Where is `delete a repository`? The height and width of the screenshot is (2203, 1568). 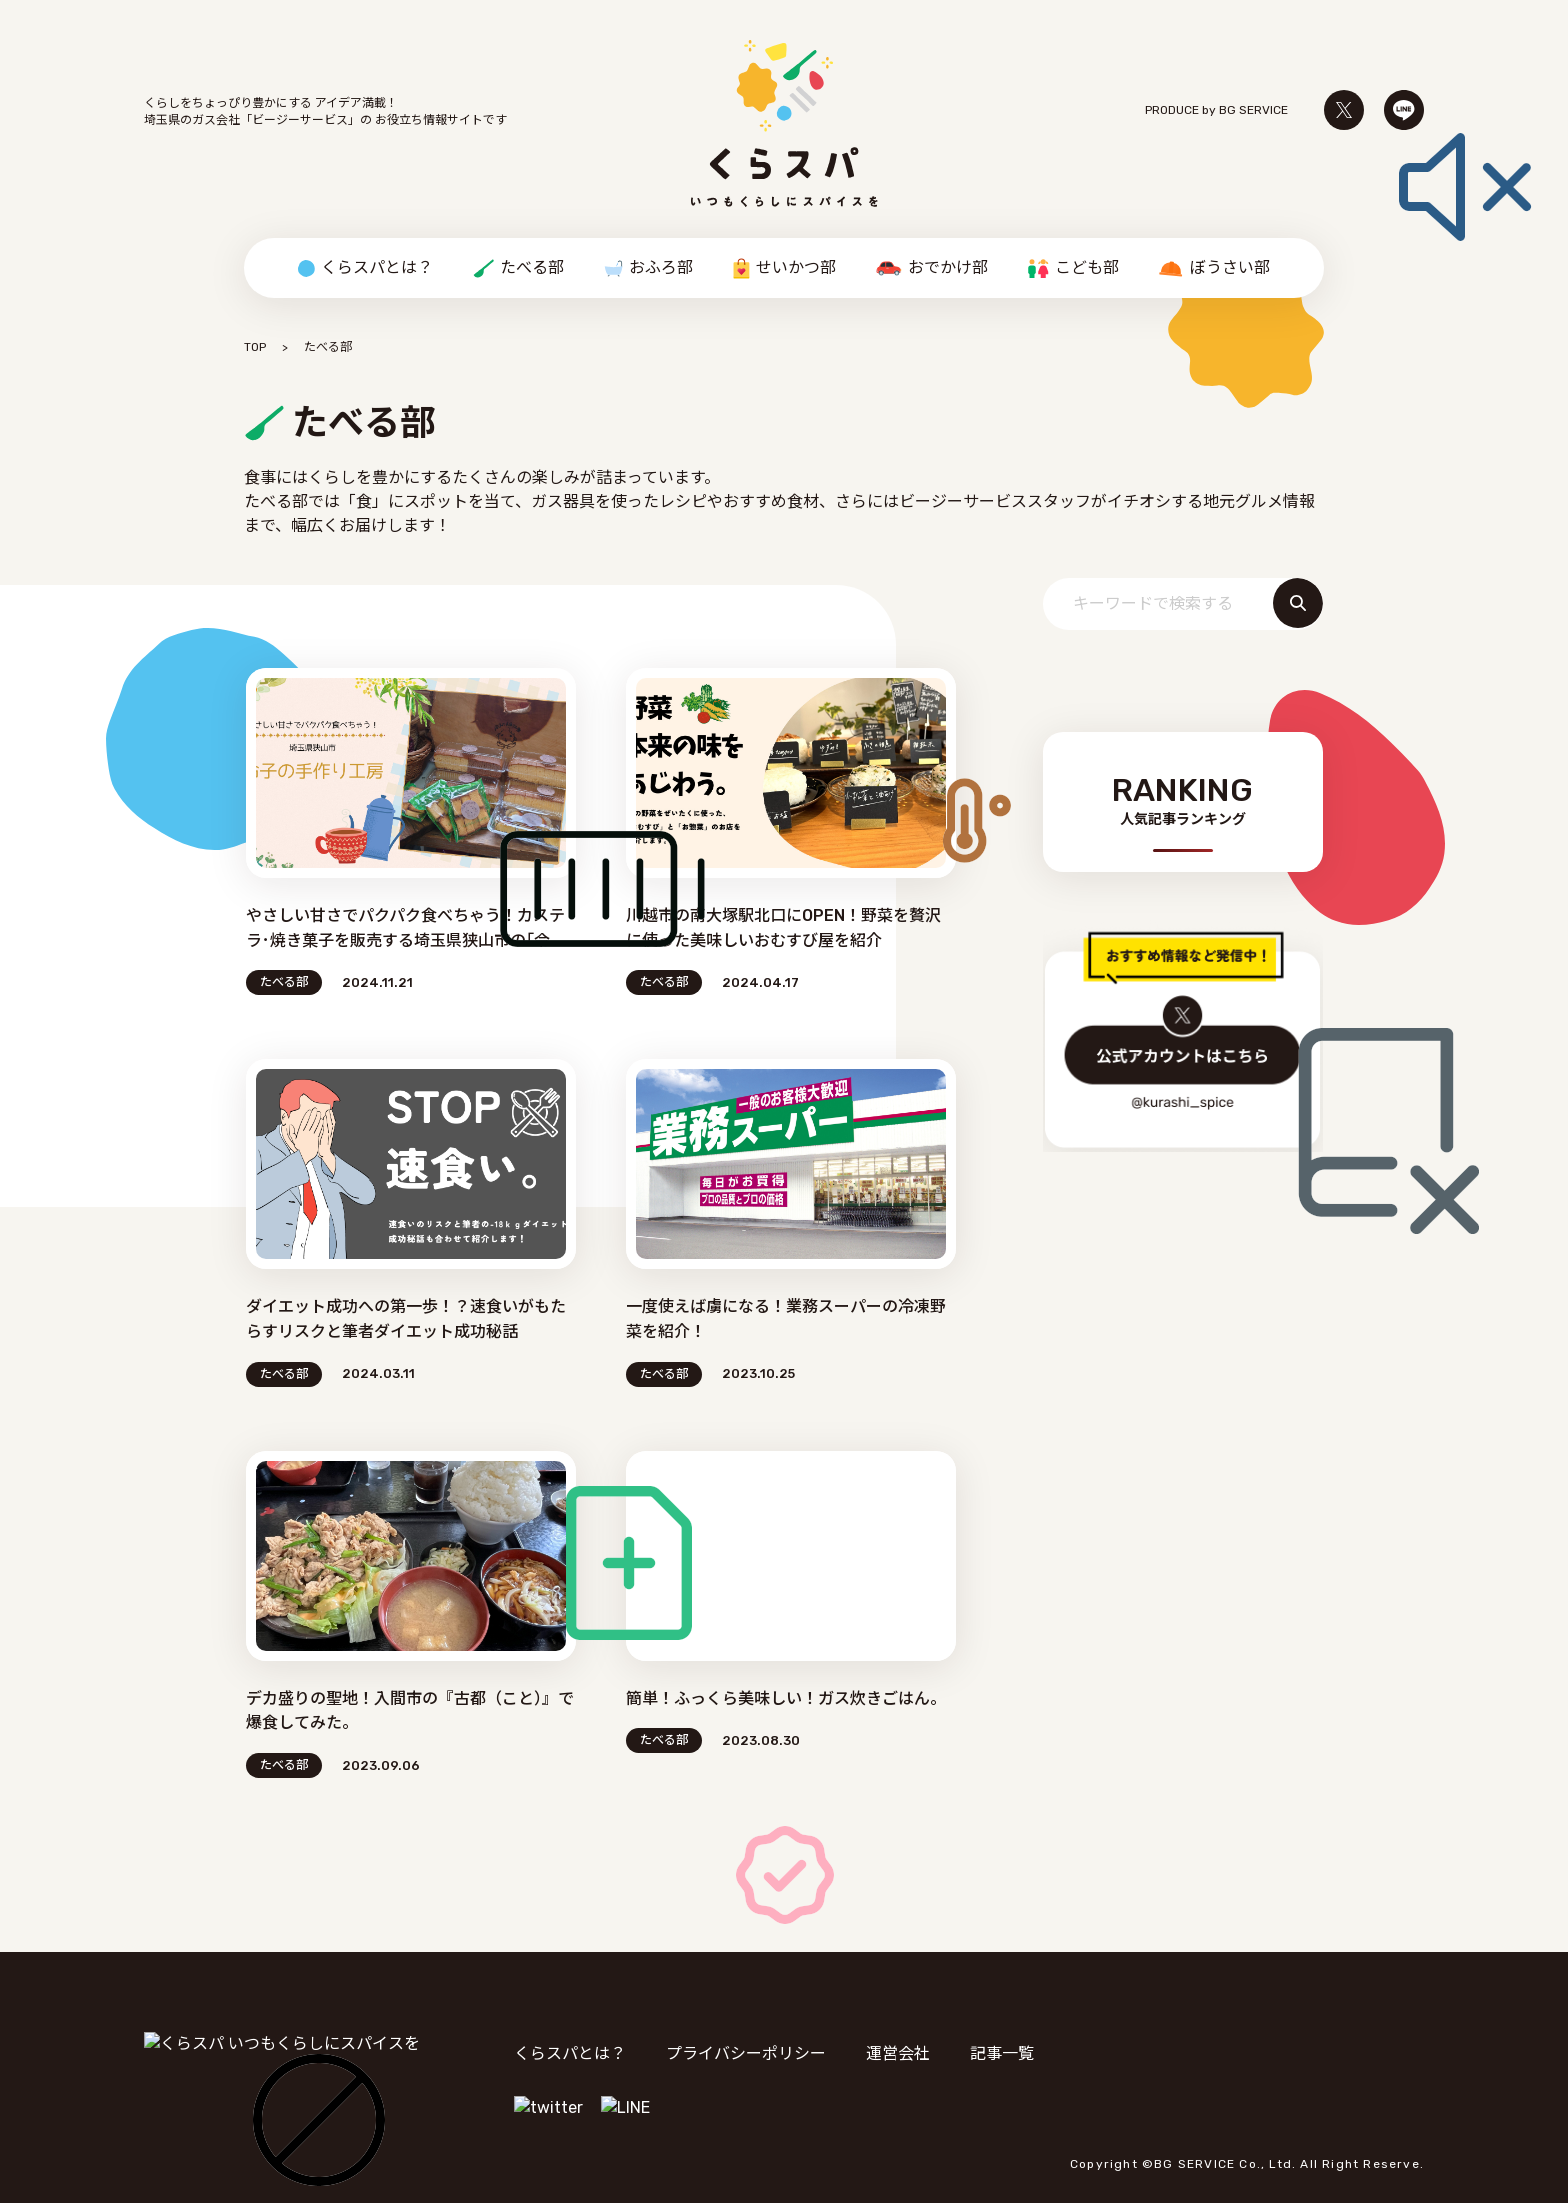
delete a repository is located at coordinates (1376, 1131).